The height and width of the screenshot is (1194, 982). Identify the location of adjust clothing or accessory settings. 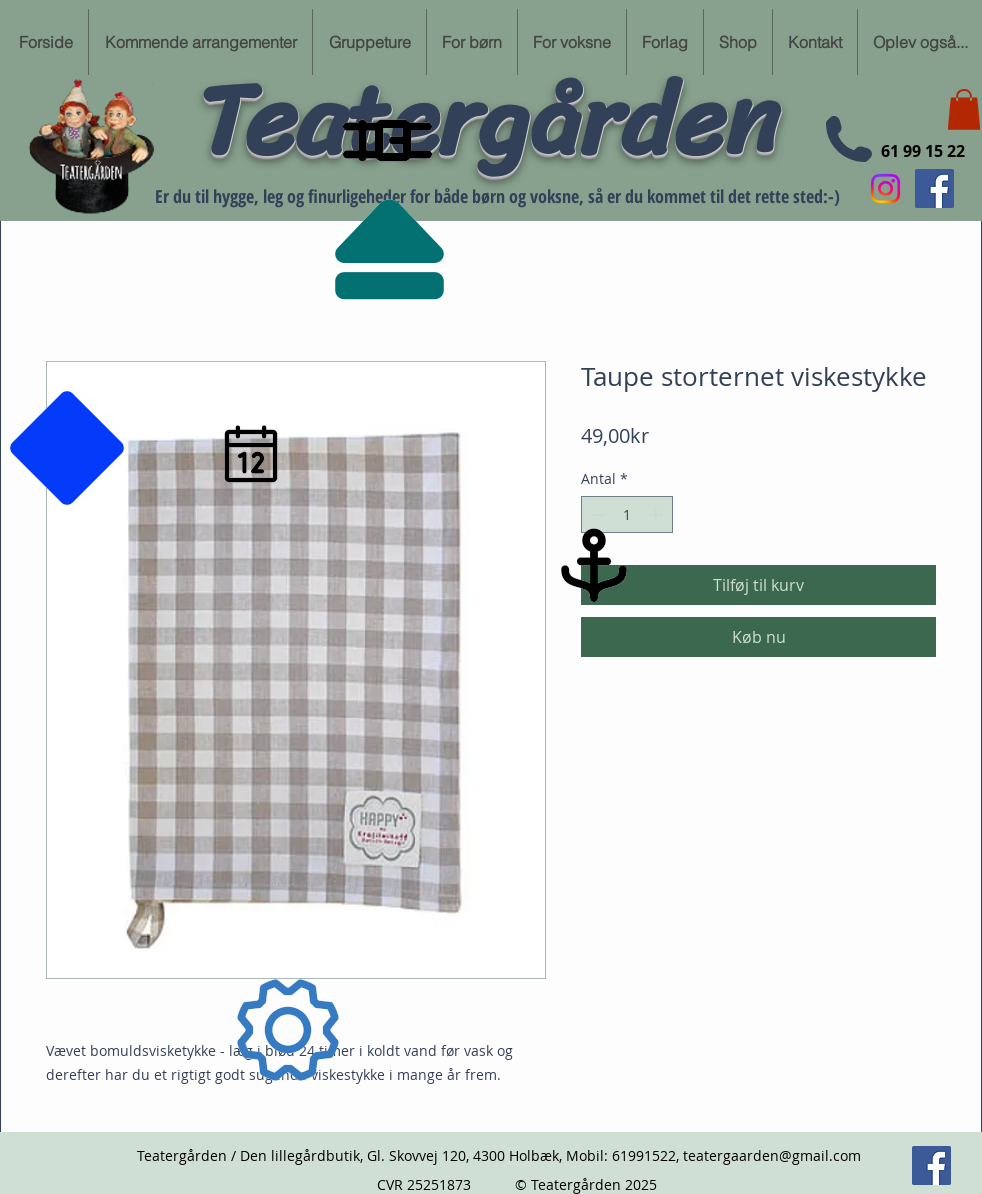
(387, 140).